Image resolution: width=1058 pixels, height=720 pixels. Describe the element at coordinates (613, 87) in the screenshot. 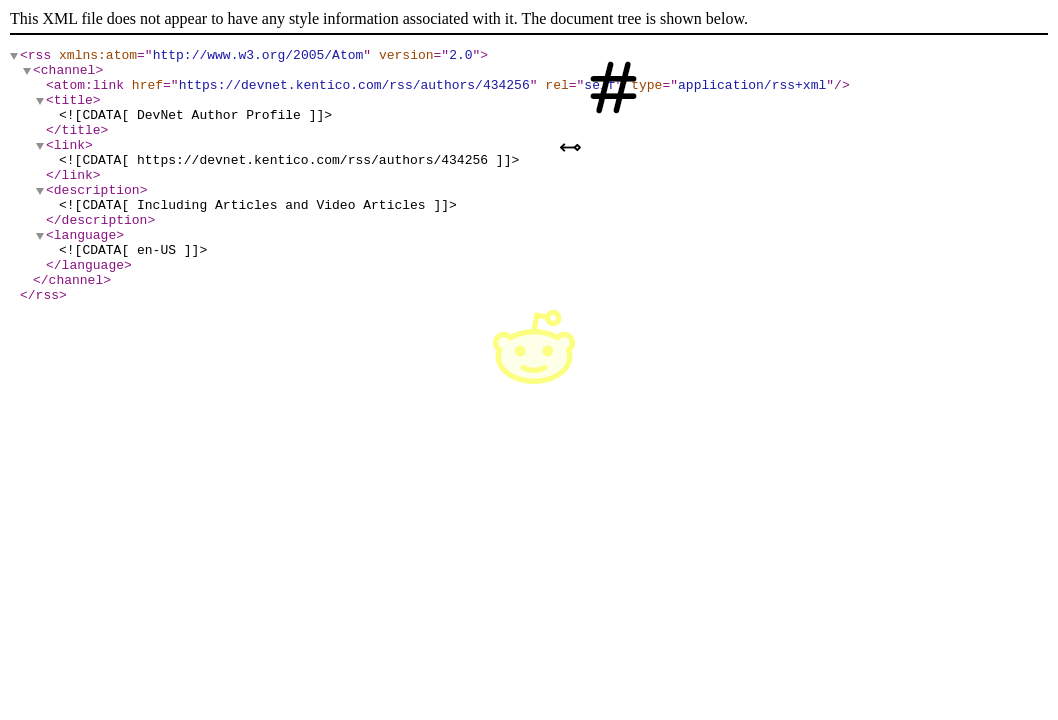

I see `add or search by hashtag` at that location.